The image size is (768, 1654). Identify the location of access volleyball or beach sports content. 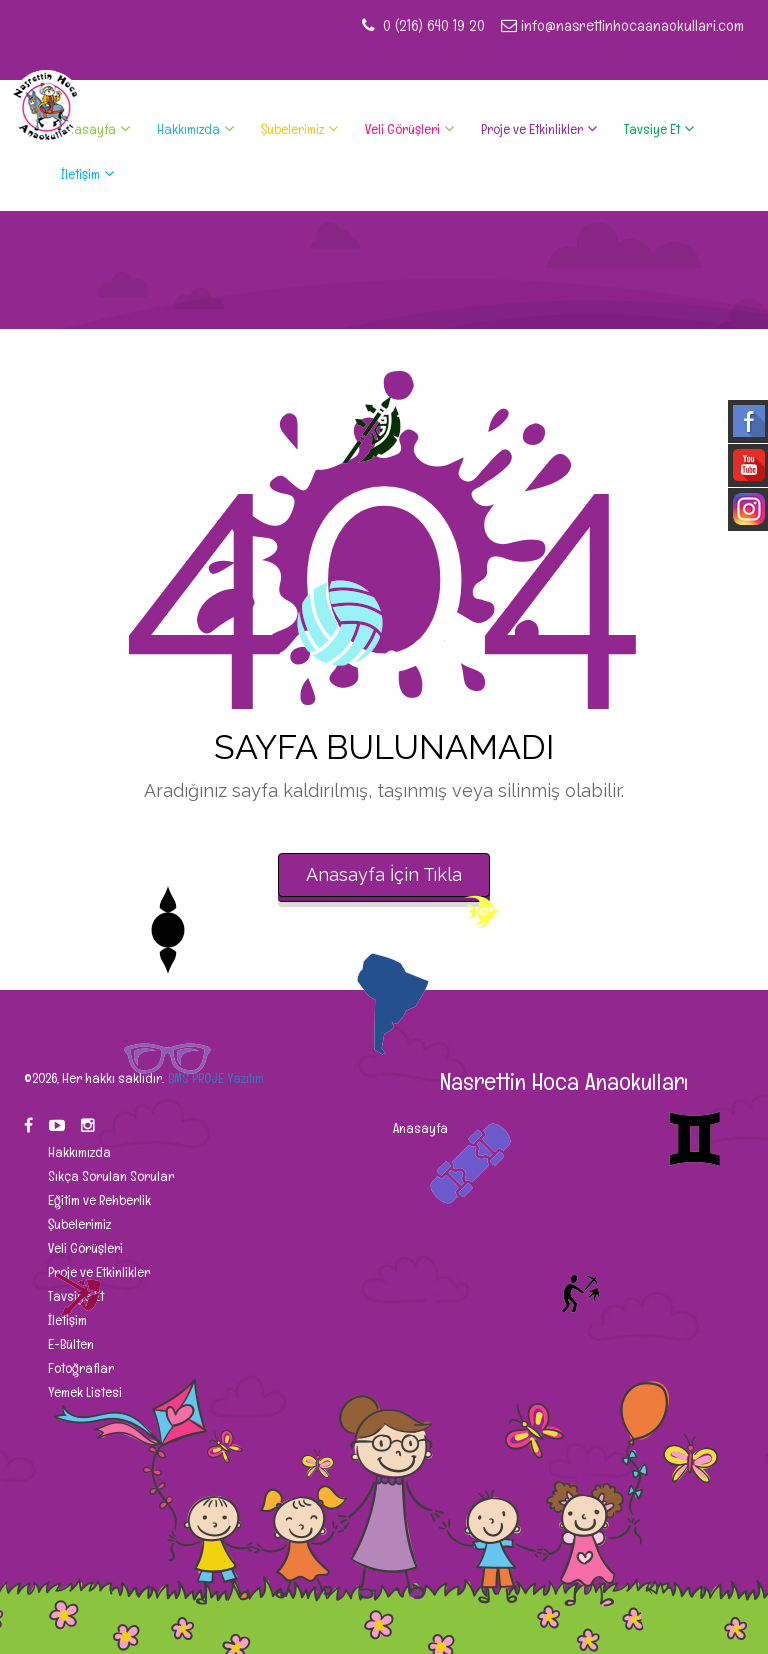
(340, 623).